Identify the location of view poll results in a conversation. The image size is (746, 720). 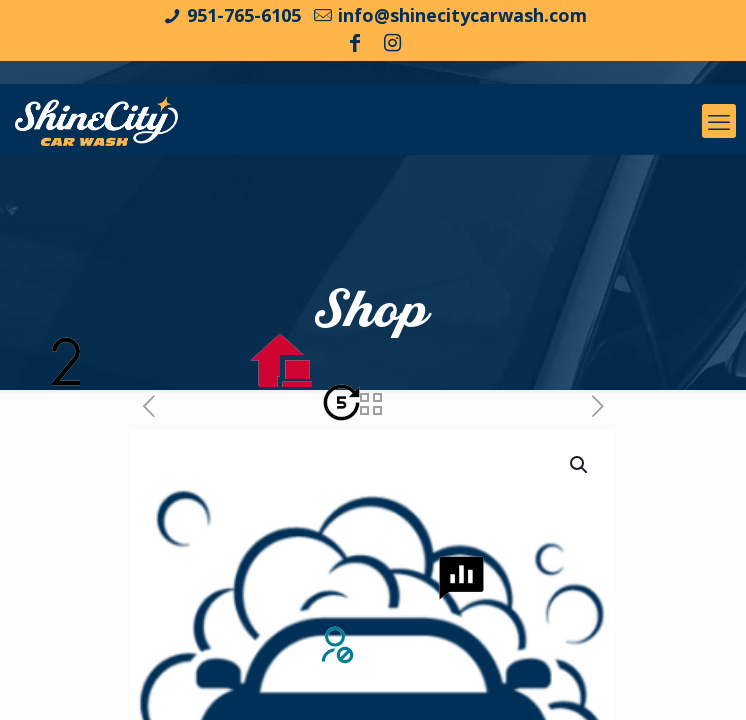
(461, 576).